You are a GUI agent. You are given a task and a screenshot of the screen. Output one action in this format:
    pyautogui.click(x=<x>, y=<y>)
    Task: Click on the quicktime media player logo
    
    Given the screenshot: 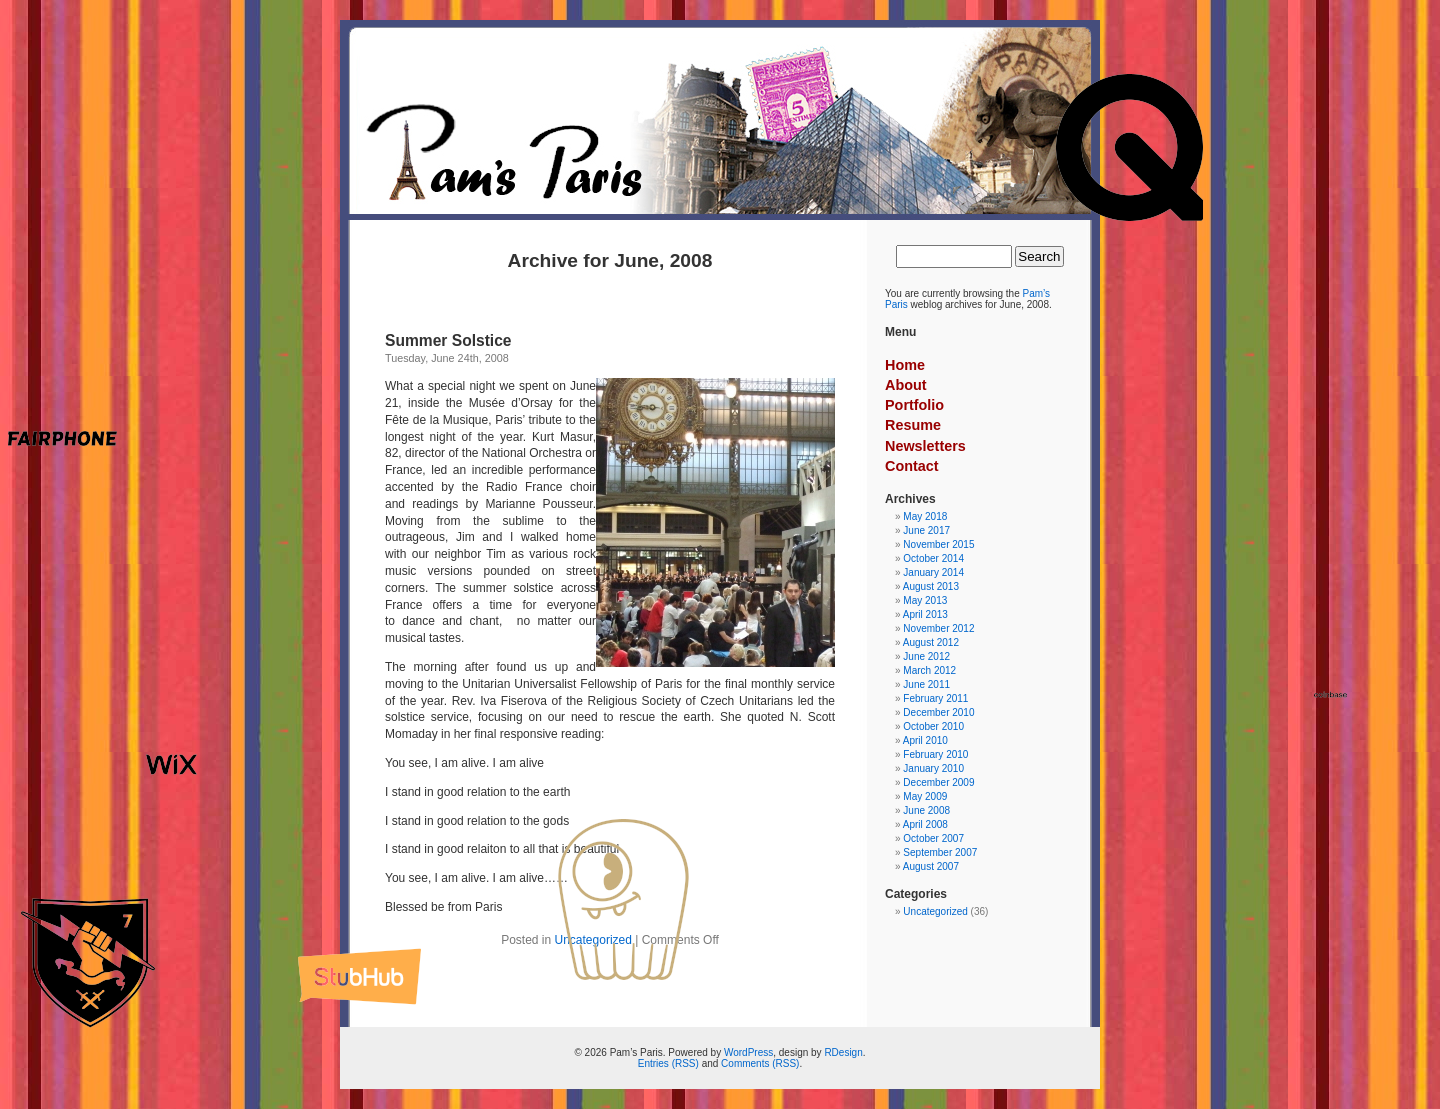 What is the action you would take?
    pyautogui.click(x=1129, y=147)
    